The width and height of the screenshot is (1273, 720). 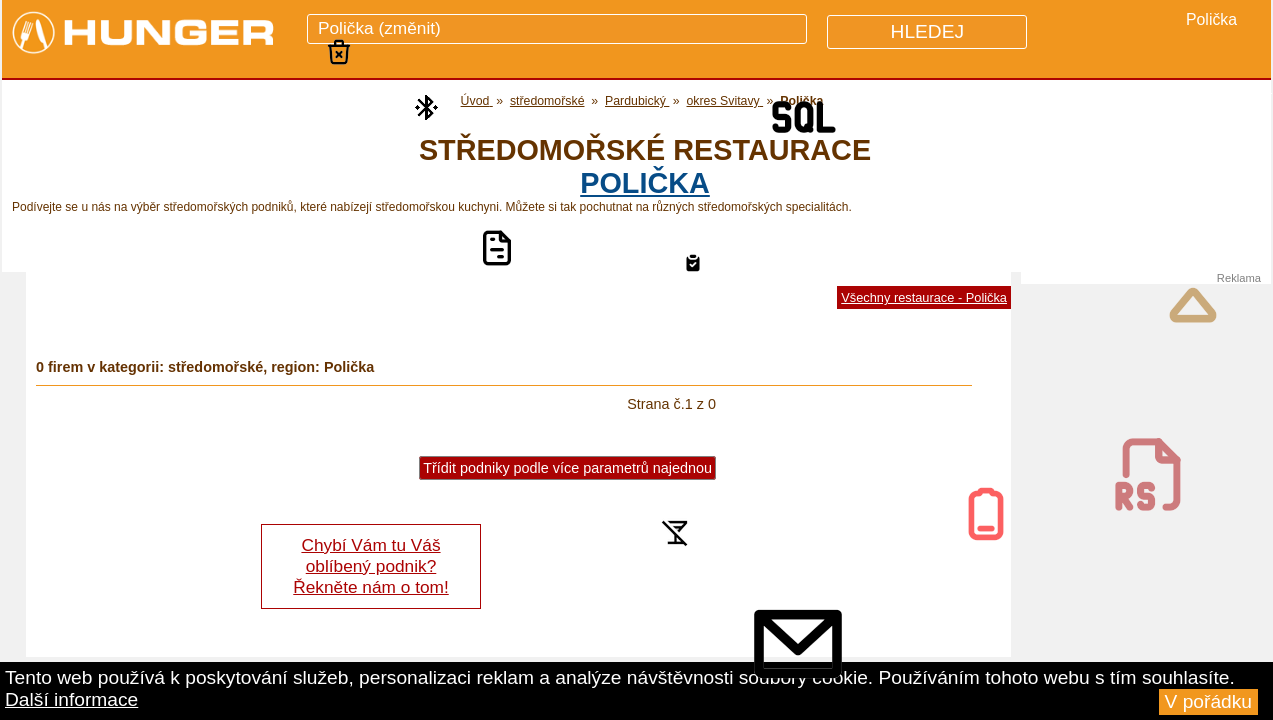 I want to click on indicates bluetooth is connected to a device, so click(x=426, y=107).